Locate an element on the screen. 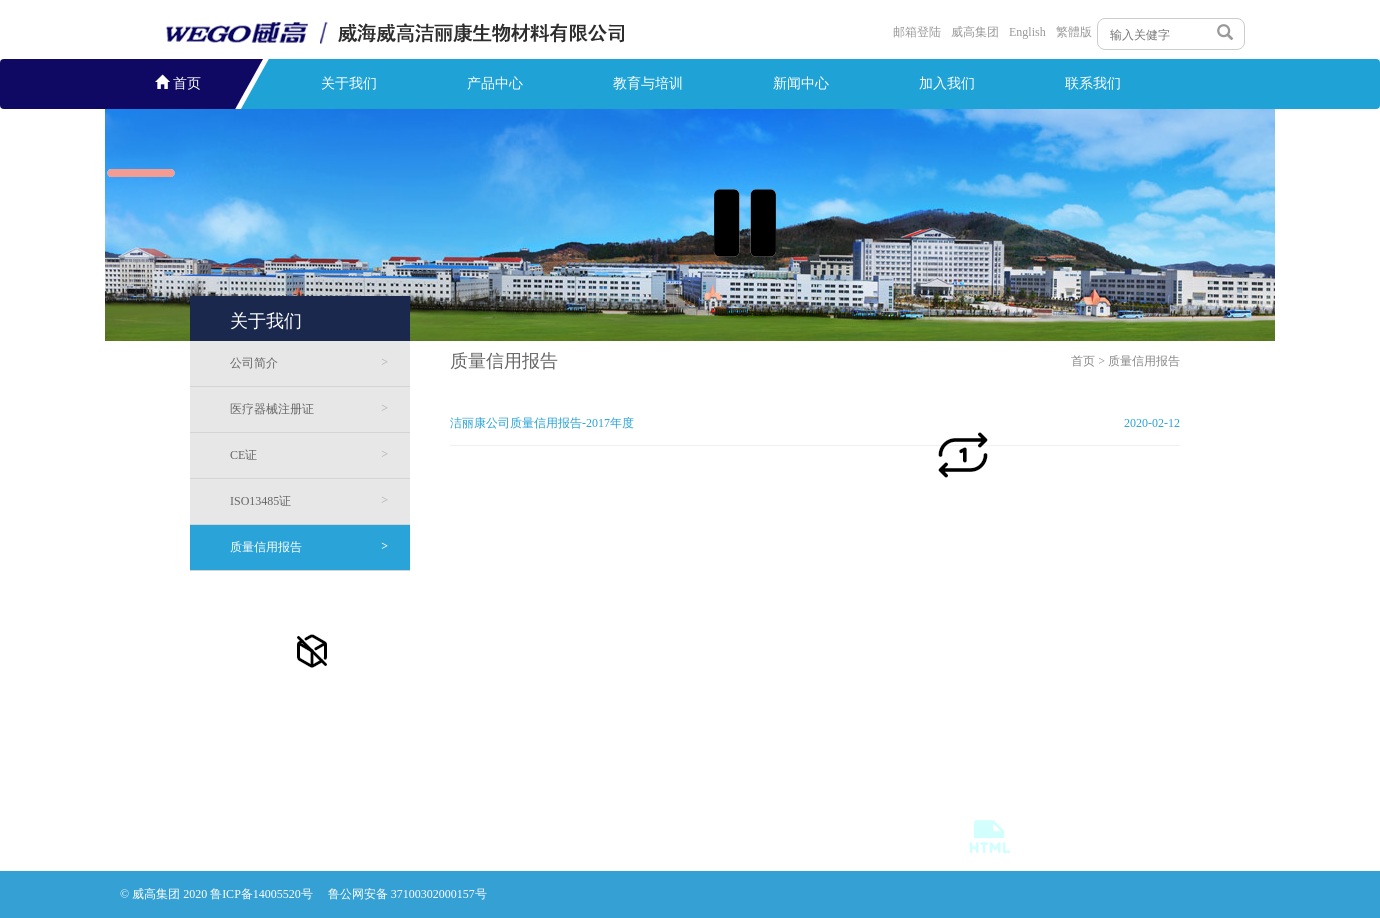 The width and height of the screenshot is (1380, 918). remove an item from a list or cart is located at coordinates (141, 173).